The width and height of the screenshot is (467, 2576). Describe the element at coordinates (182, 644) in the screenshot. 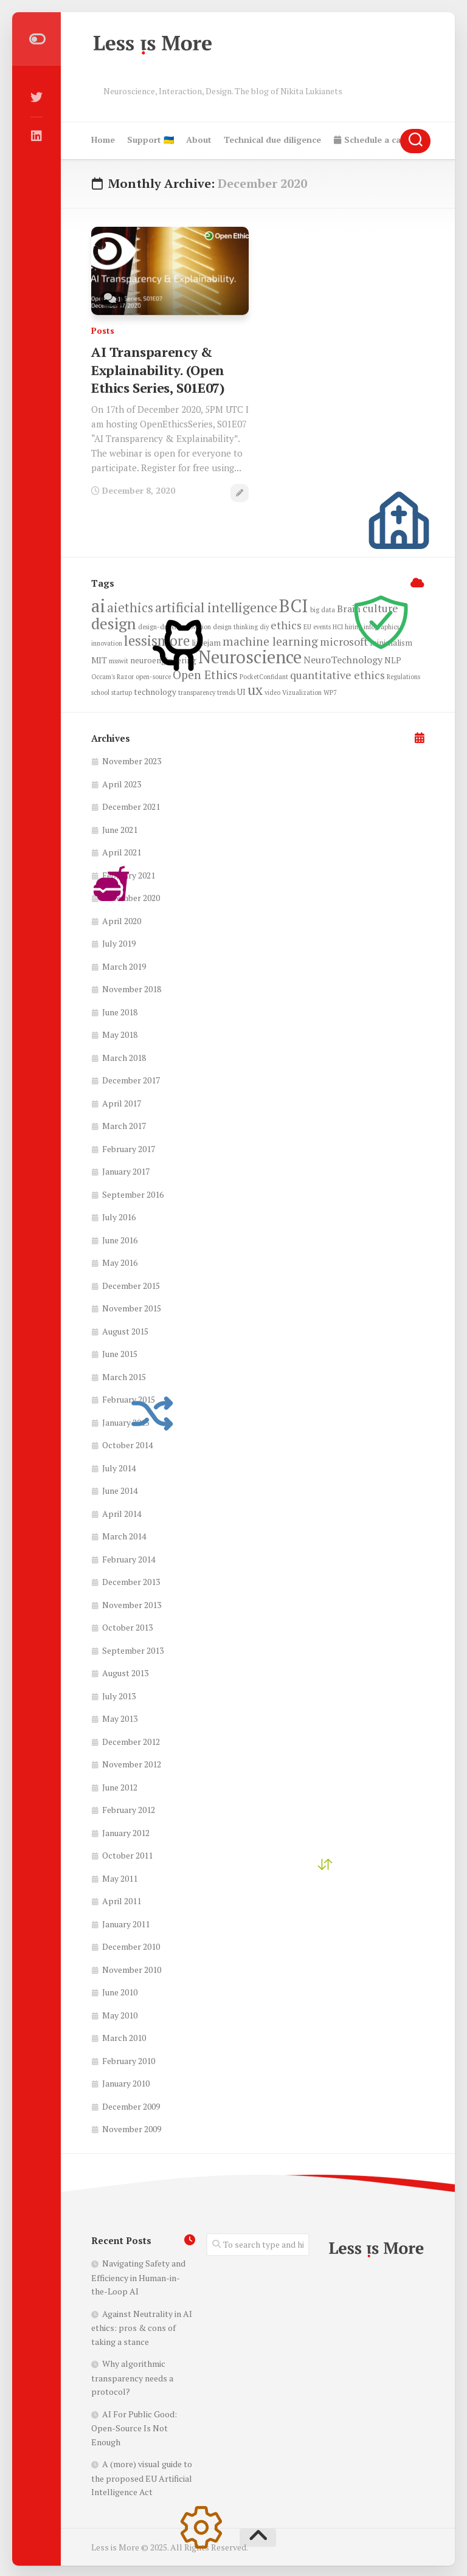

I see `visit github repository` at that location.